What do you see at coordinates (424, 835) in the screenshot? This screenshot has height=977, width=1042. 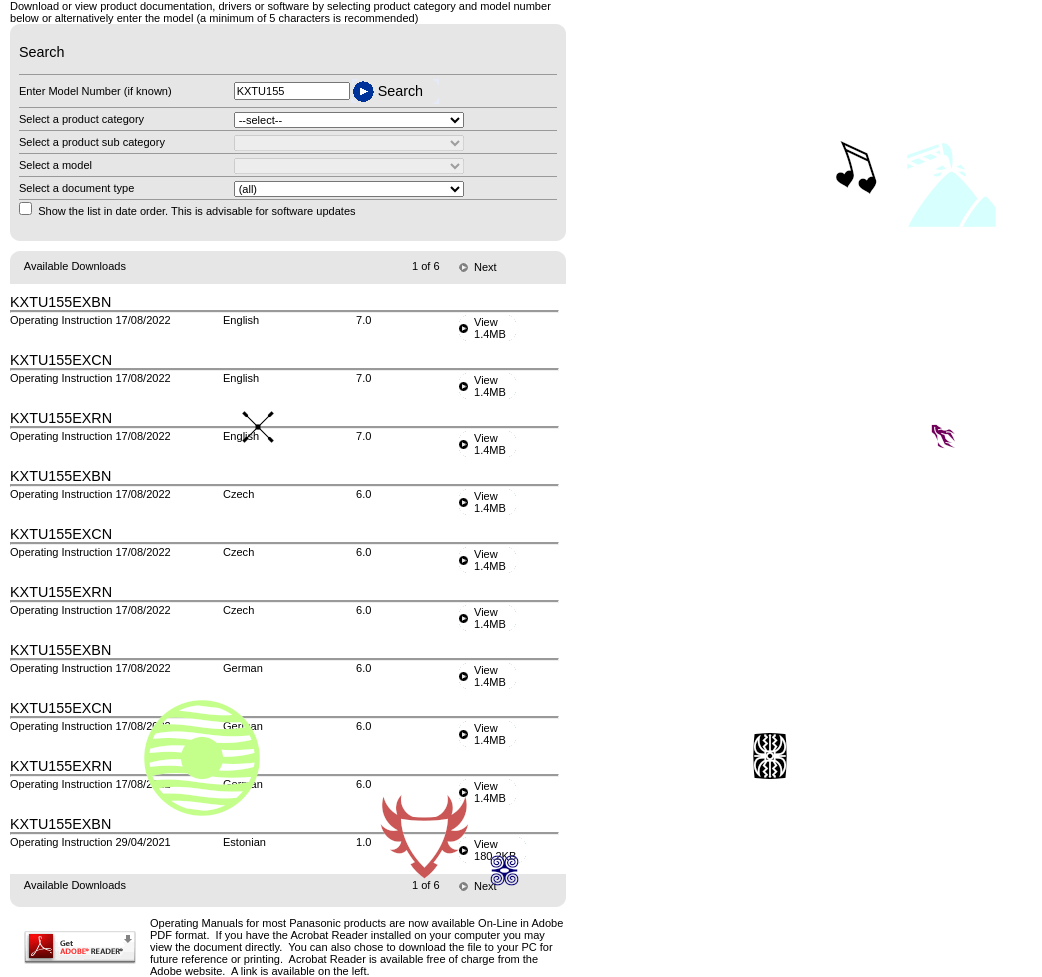 I see `indicates protected or guarded status` at bounding box center [424, 835].